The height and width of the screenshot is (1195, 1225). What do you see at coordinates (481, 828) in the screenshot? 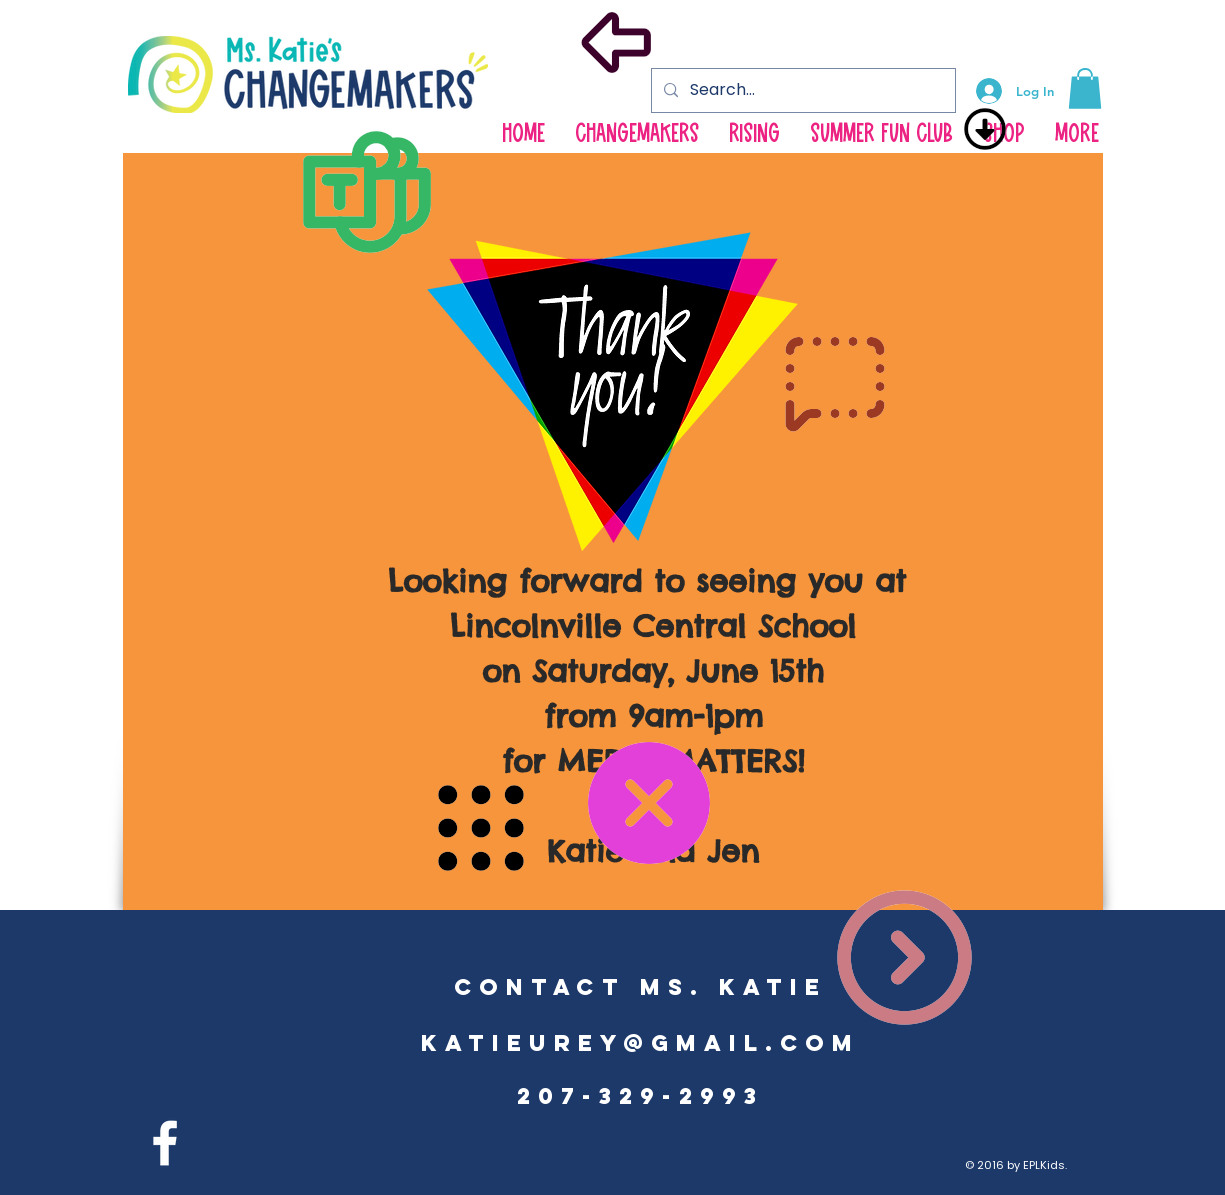
I see `drag to rearrange items` at bounding box center [481, 828].